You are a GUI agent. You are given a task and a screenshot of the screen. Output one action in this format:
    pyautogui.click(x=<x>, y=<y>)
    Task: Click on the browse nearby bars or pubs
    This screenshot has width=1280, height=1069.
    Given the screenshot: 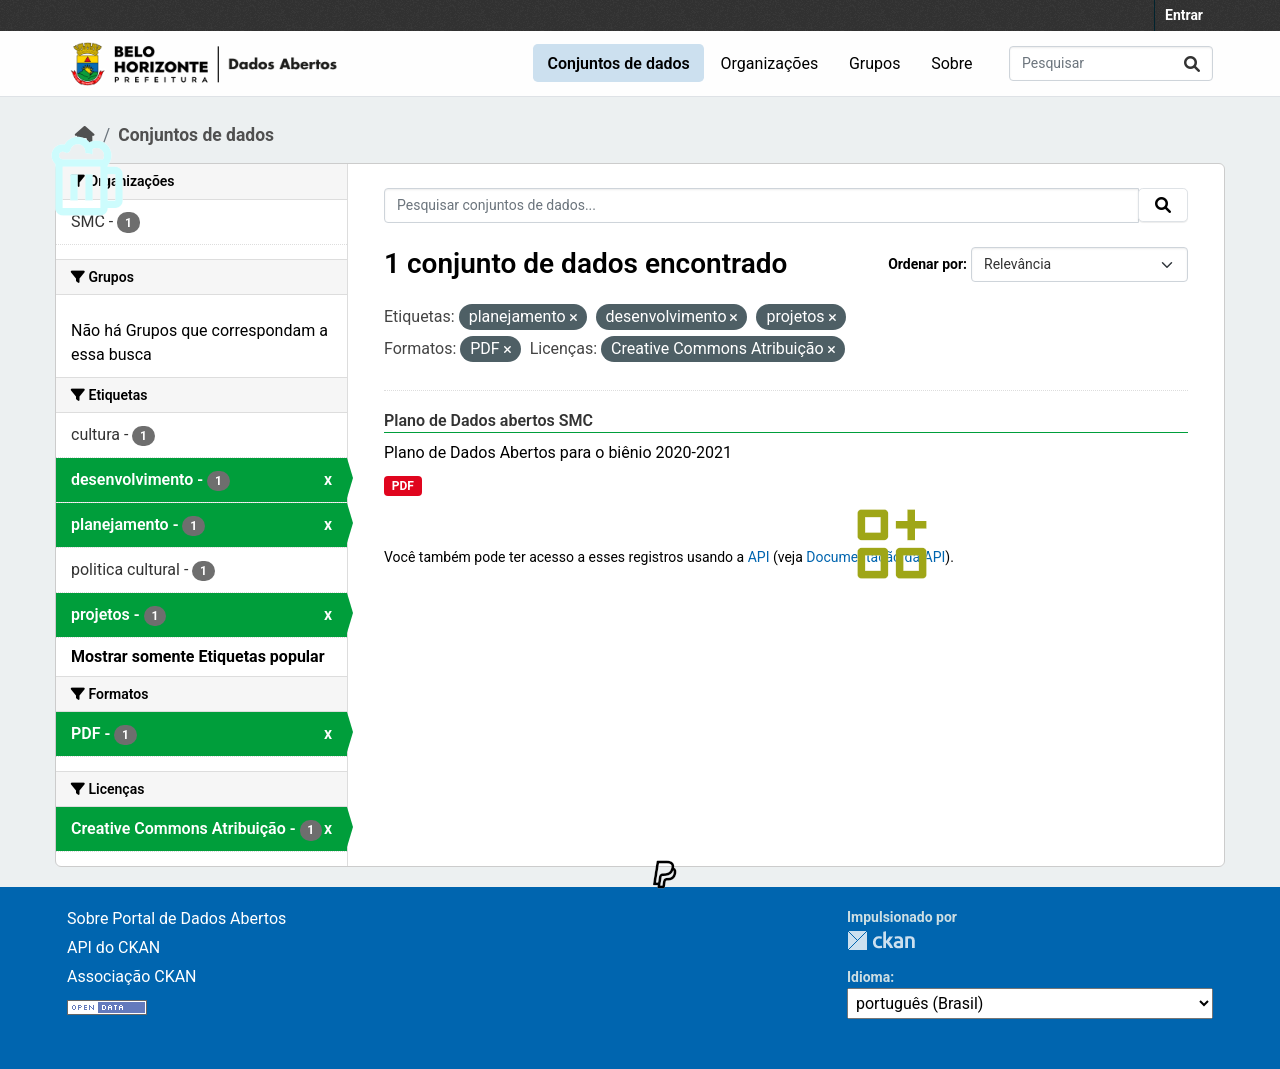 What is the action you would take?
    pyautogui.click(x=89, y=178)
    